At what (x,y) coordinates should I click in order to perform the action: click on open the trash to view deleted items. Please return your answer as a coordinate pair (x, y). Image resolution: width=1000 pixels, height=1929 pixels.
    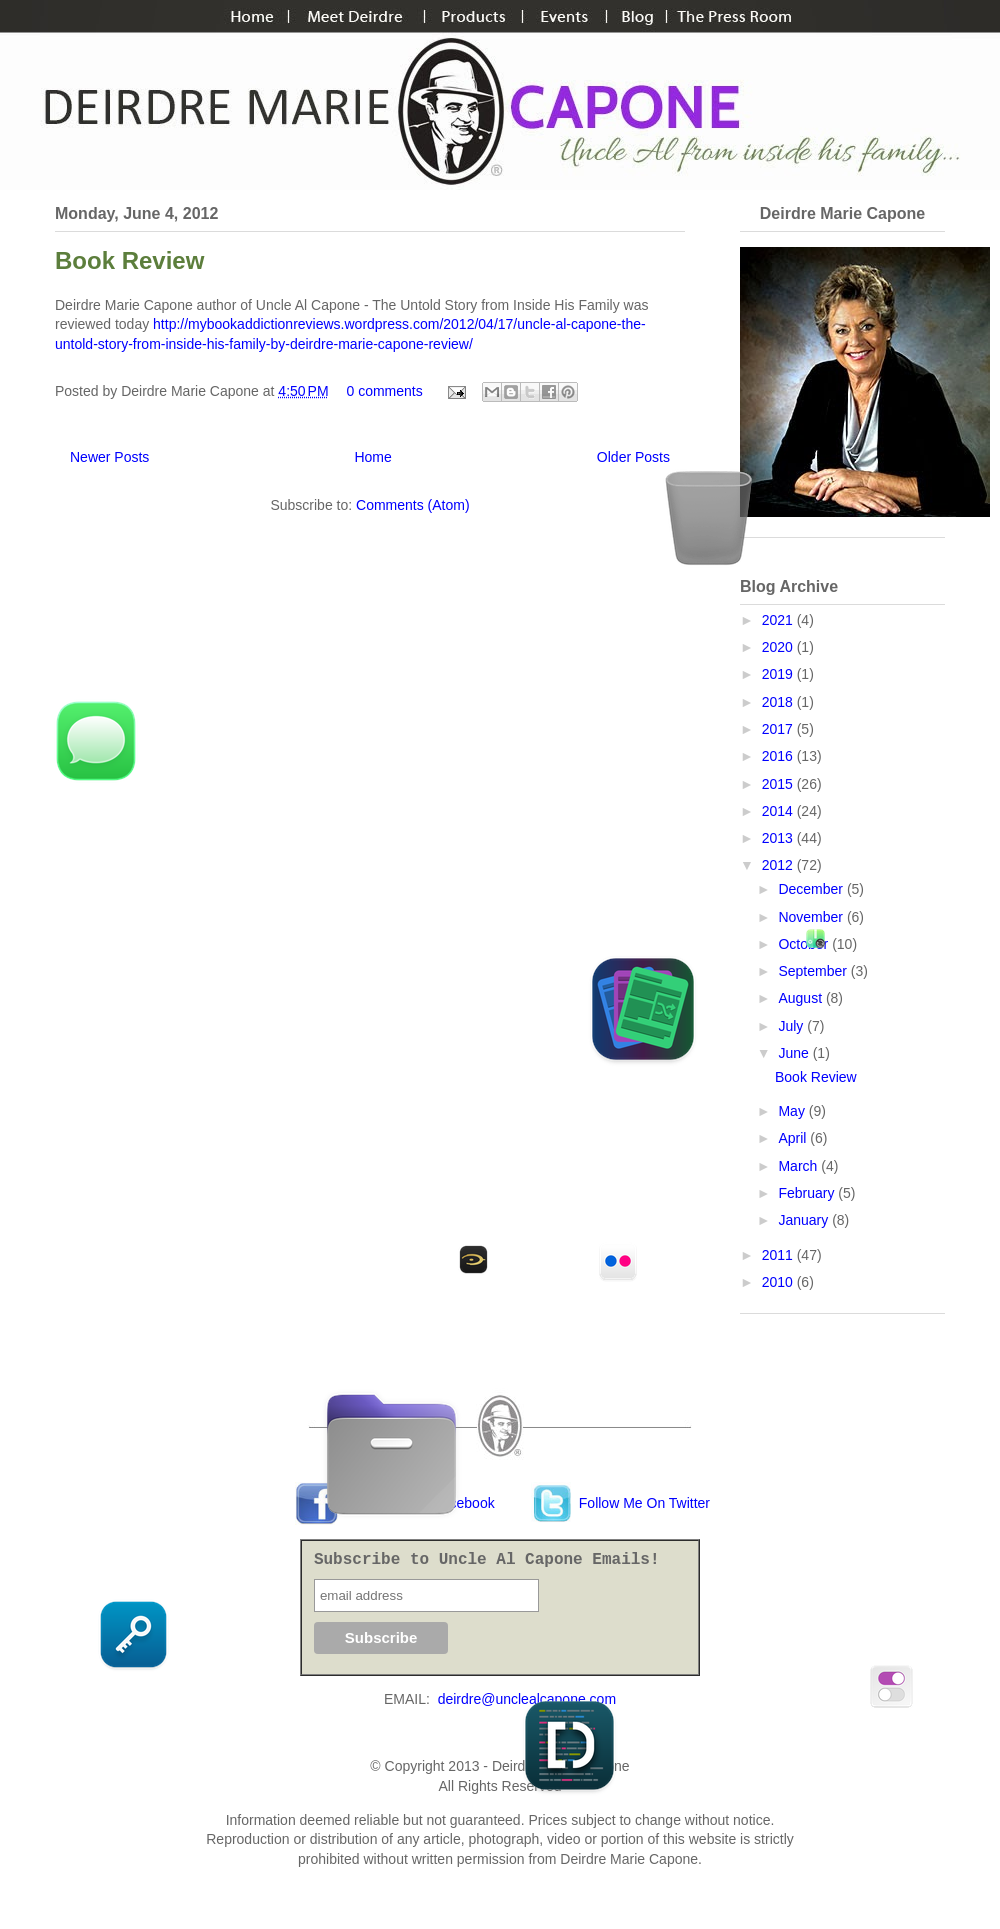
    Looking at the image, I should click on (708, 516).